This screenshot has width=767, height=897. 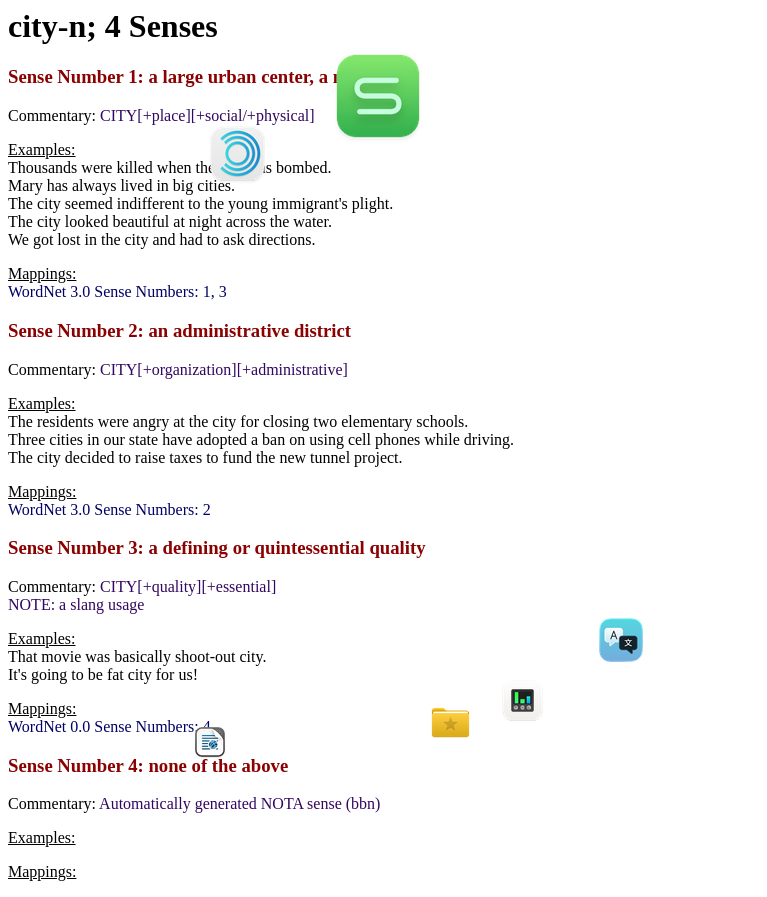 I want to click on open carla audio plugin host control panel, so click(x=522, y=700).